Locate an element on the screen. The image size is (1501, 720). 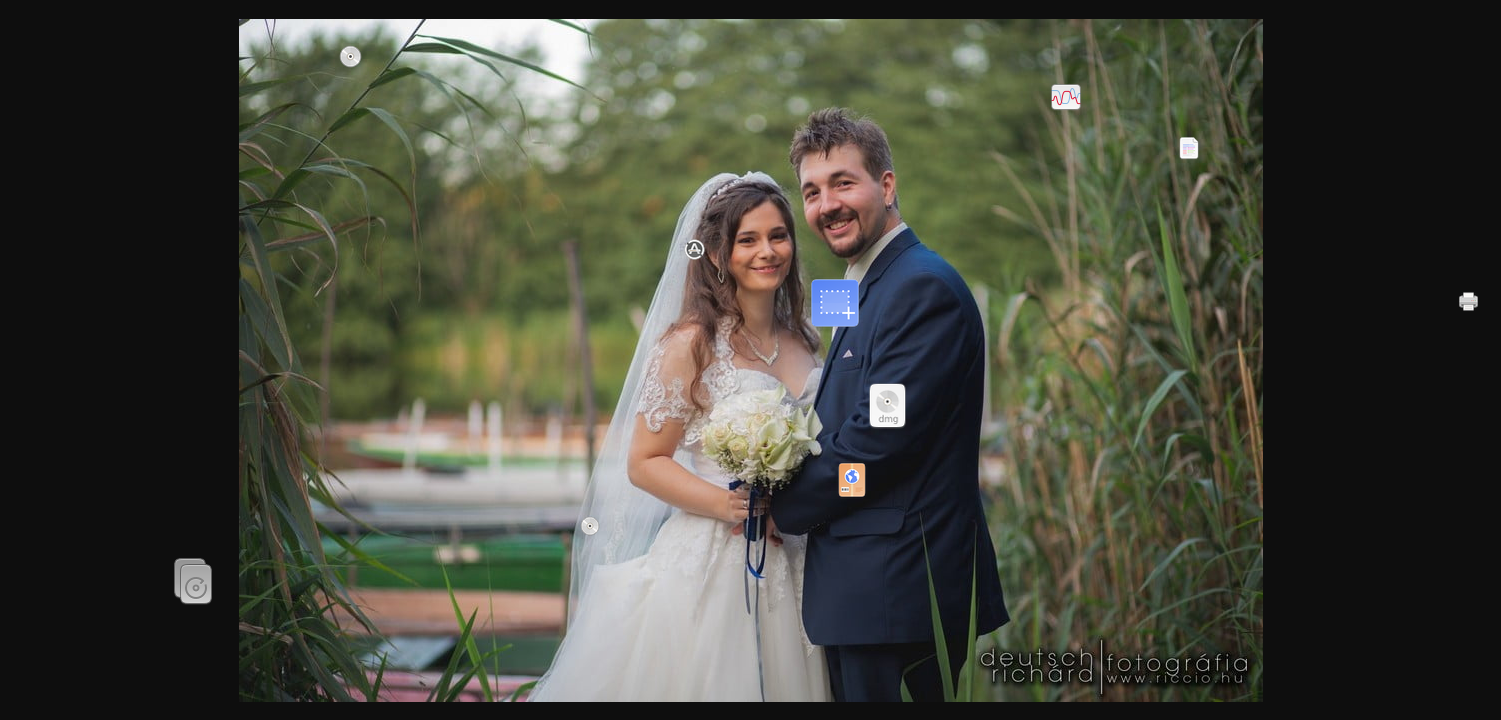
indicates a DVD-ROM drive or disc is located at coordinates (350, 56).